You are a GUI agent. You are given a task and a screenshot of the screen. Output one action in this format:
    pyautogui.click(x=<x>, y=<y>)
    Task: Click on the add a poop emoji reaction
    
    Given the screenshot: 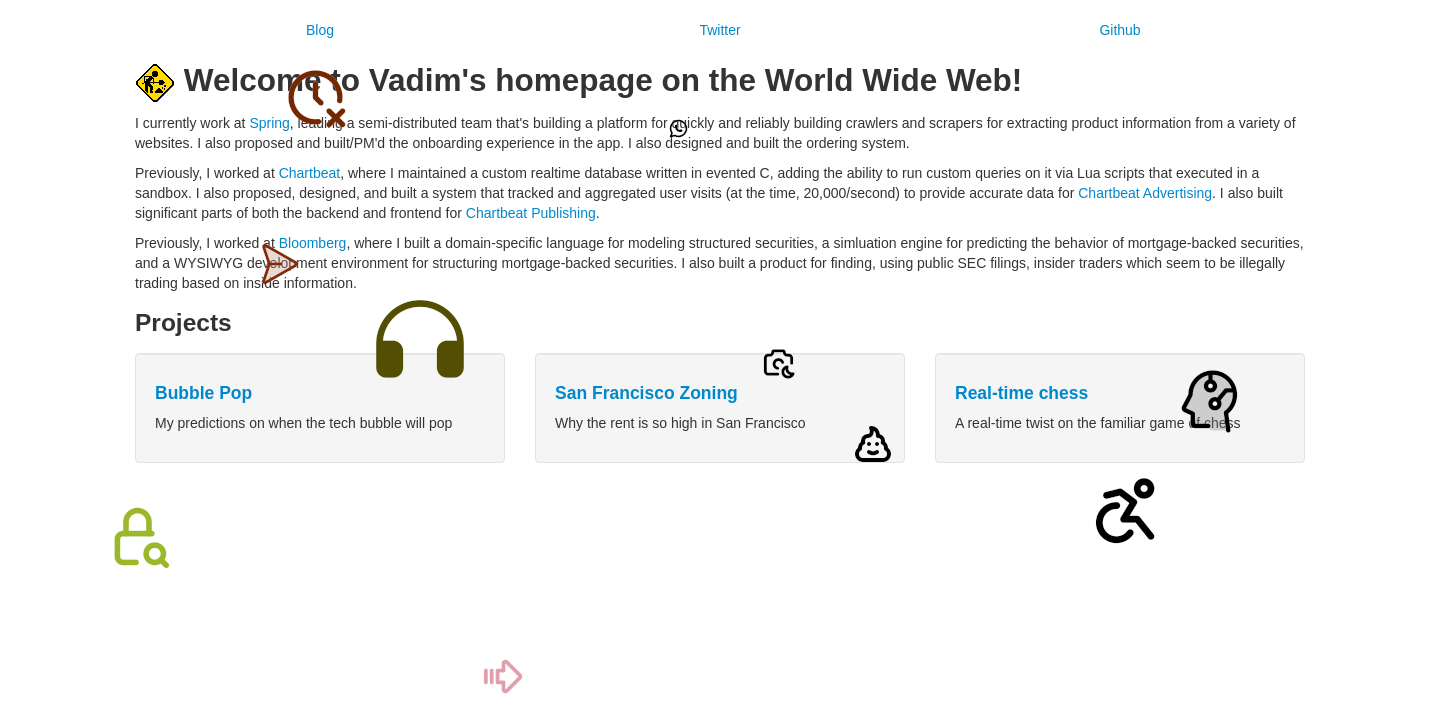 What is the action you would take?
    pyautogui.click(x=873, y=444)
    